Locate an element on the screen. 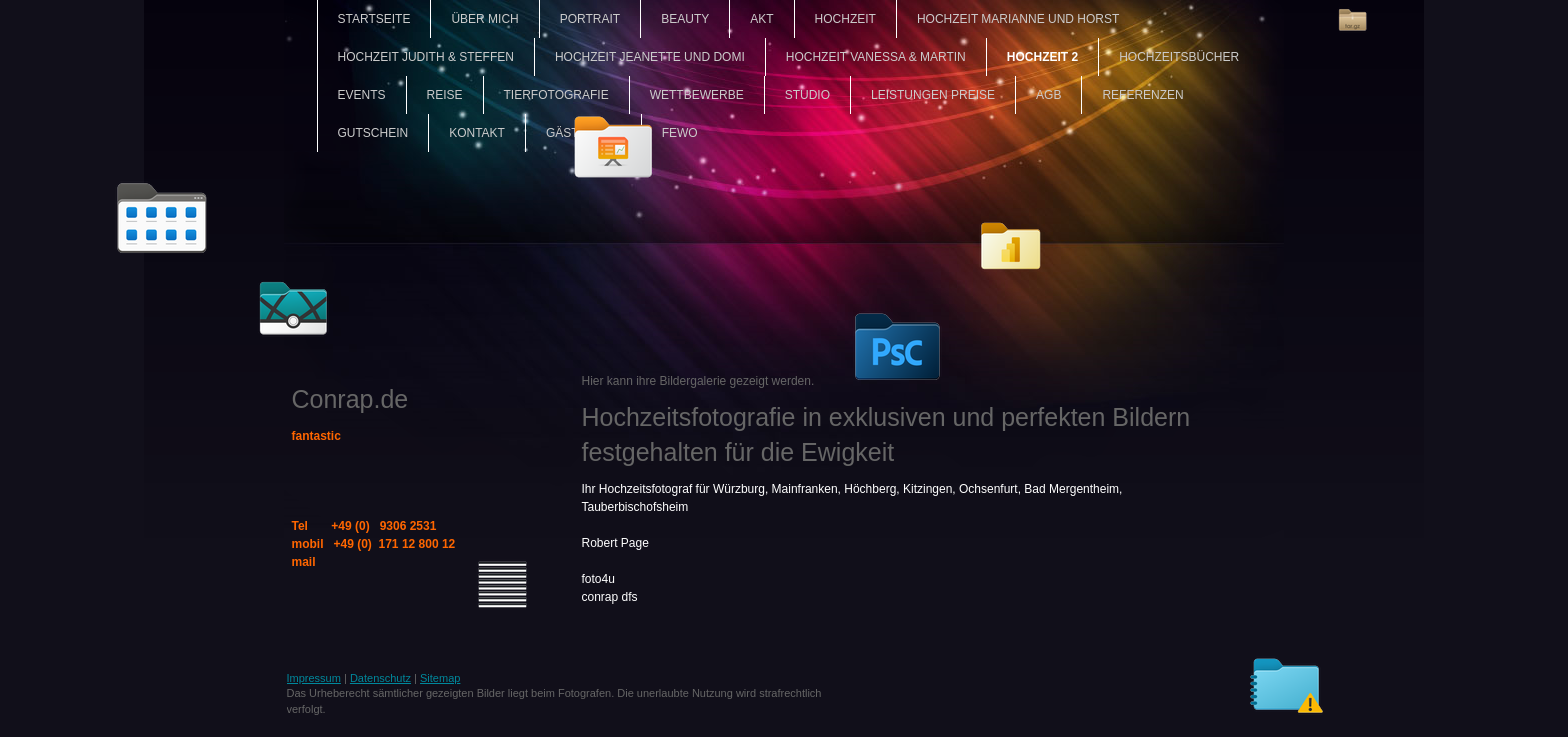 The height and width of the screenshot is (737, 1568). open folder containing adobe photoshop classic files is located at coordinates (897, 349).